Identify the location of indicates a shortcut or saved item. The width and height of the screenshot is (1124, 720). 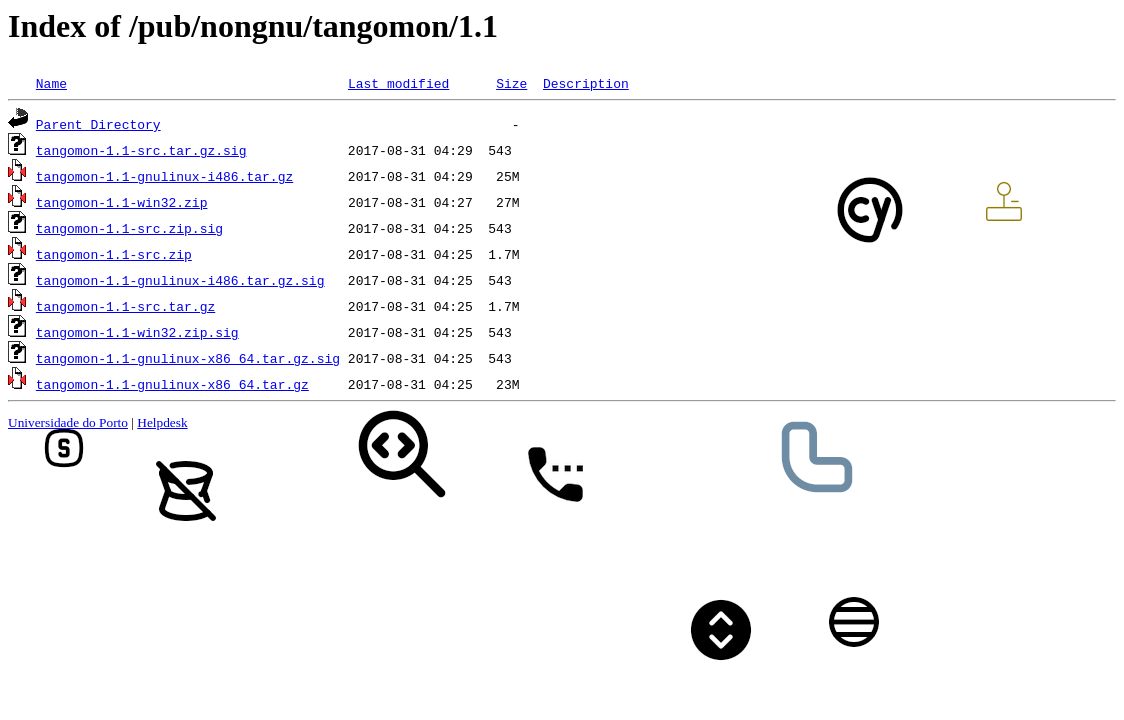
(64, 448).